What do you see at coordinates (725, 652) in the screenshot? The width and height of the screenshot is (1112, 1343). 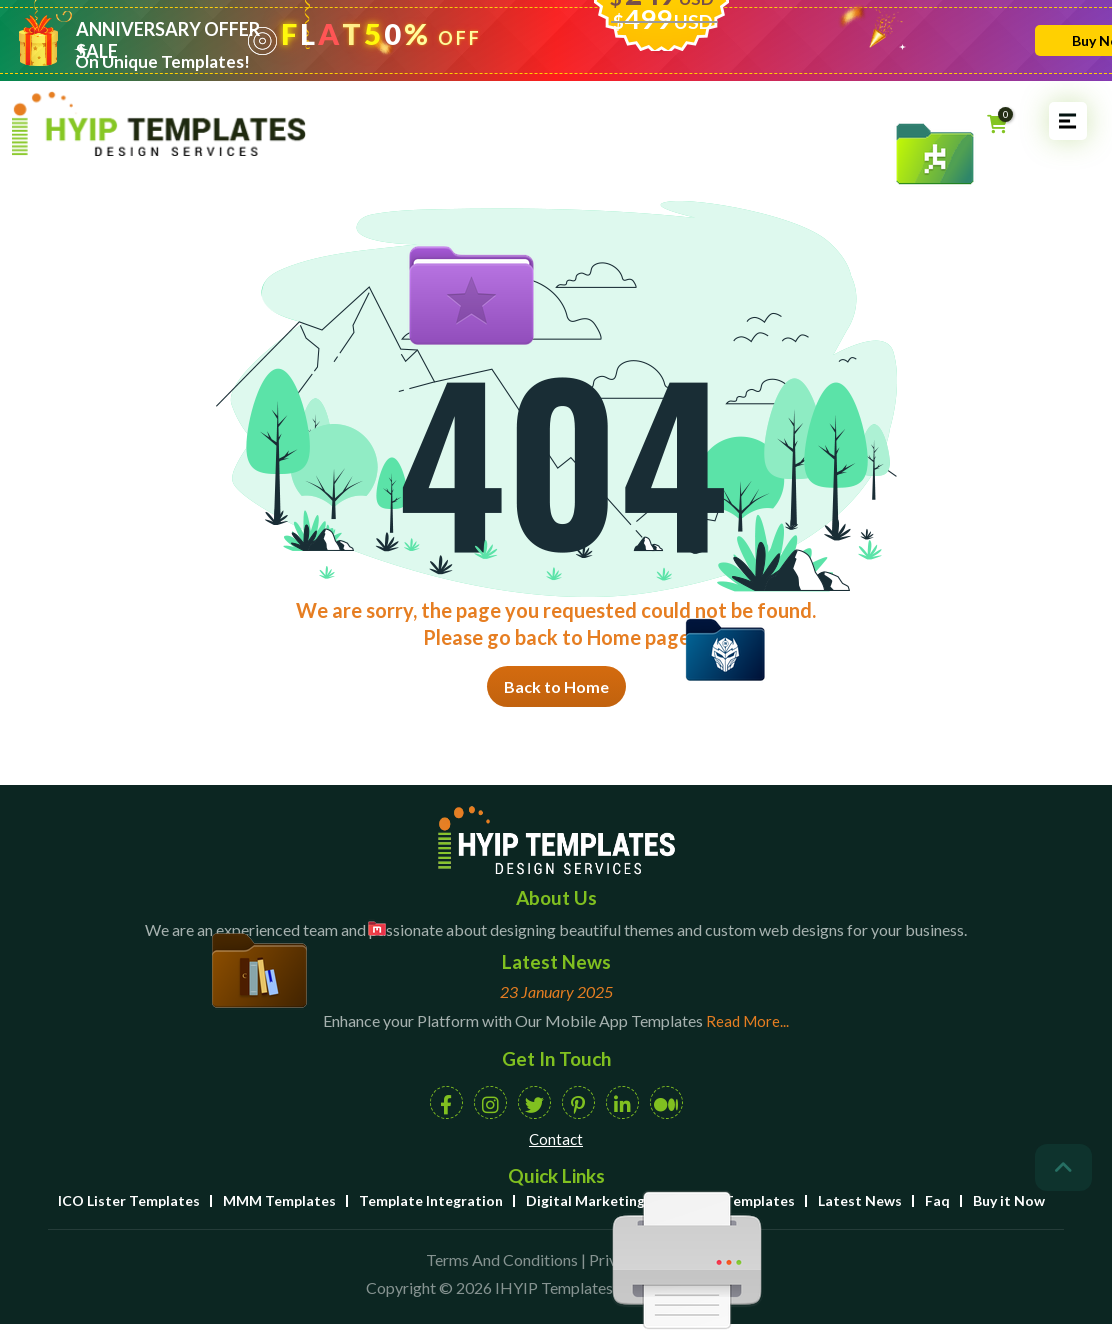 I see `open folder containing rexus gaming files` at bounding box center [725, 652].